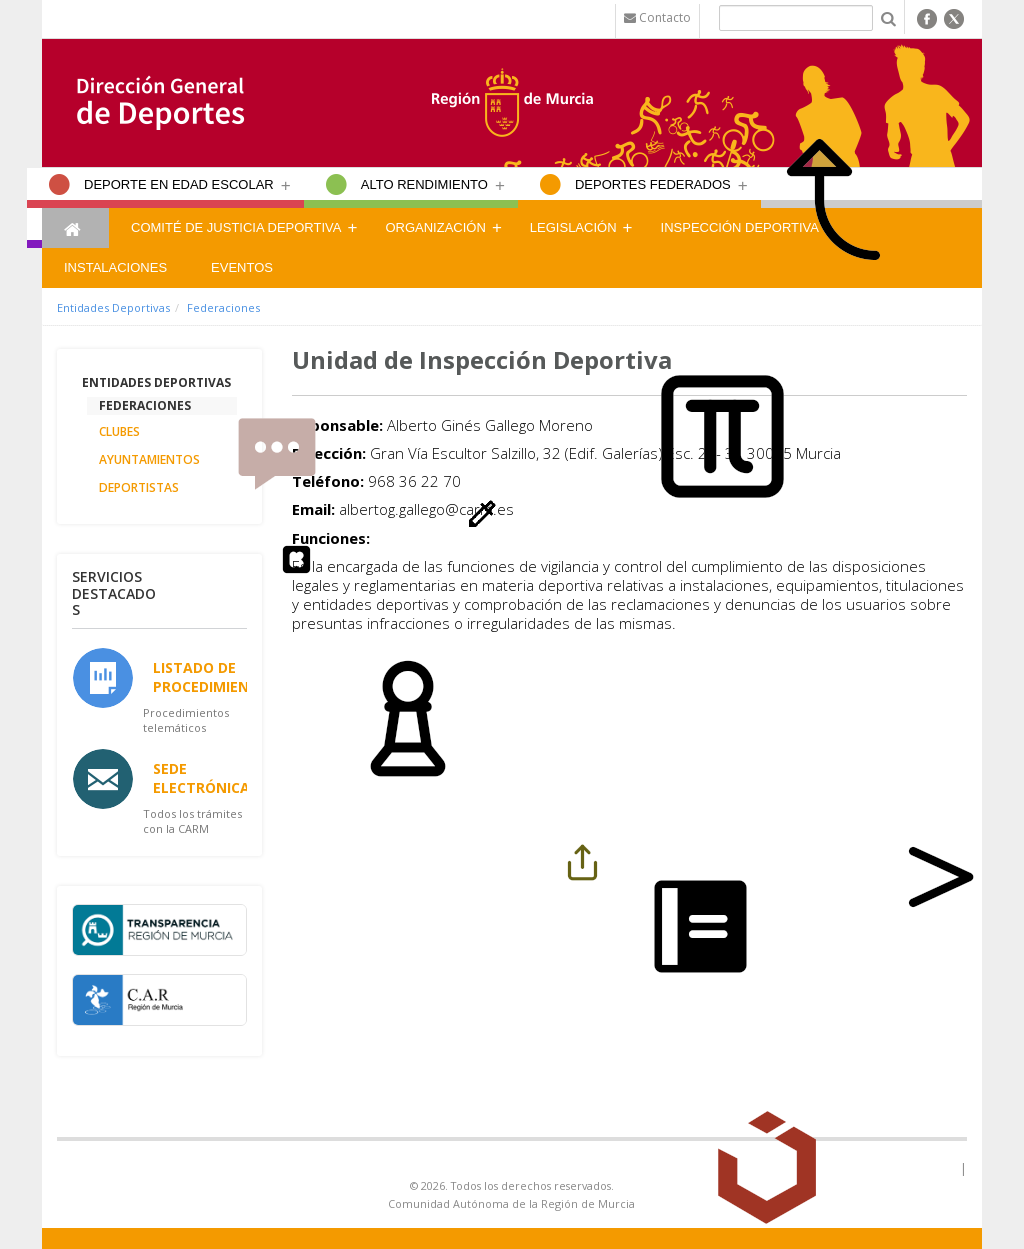 Image resolution: width=1024 pixels, height=1249 pixels. Describe the element at coordinates (408, 722) in the screenshot. I see `play chess or access chess game` at that location.